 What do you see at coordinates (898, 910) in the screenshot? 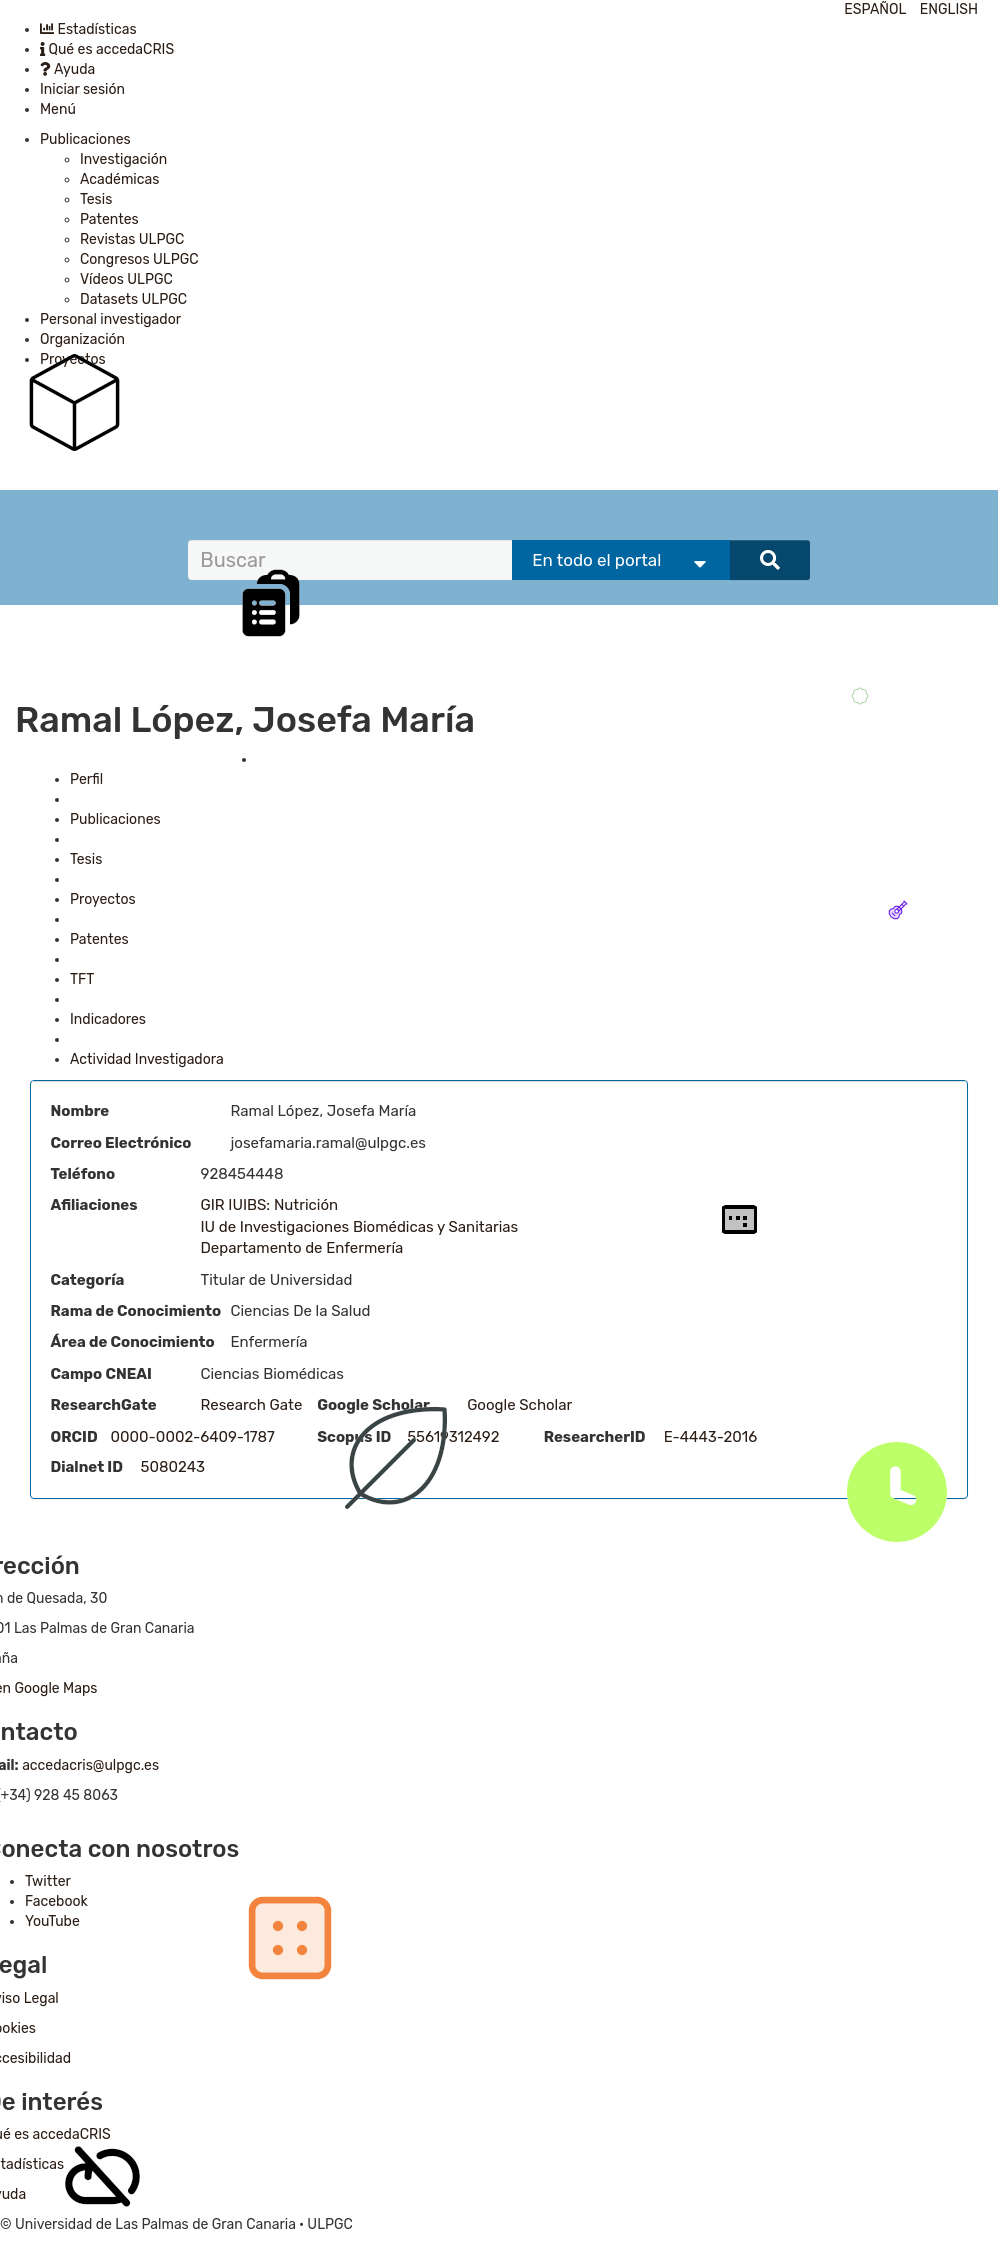
I see `access music or audio content` at bounding box center [898, 910].